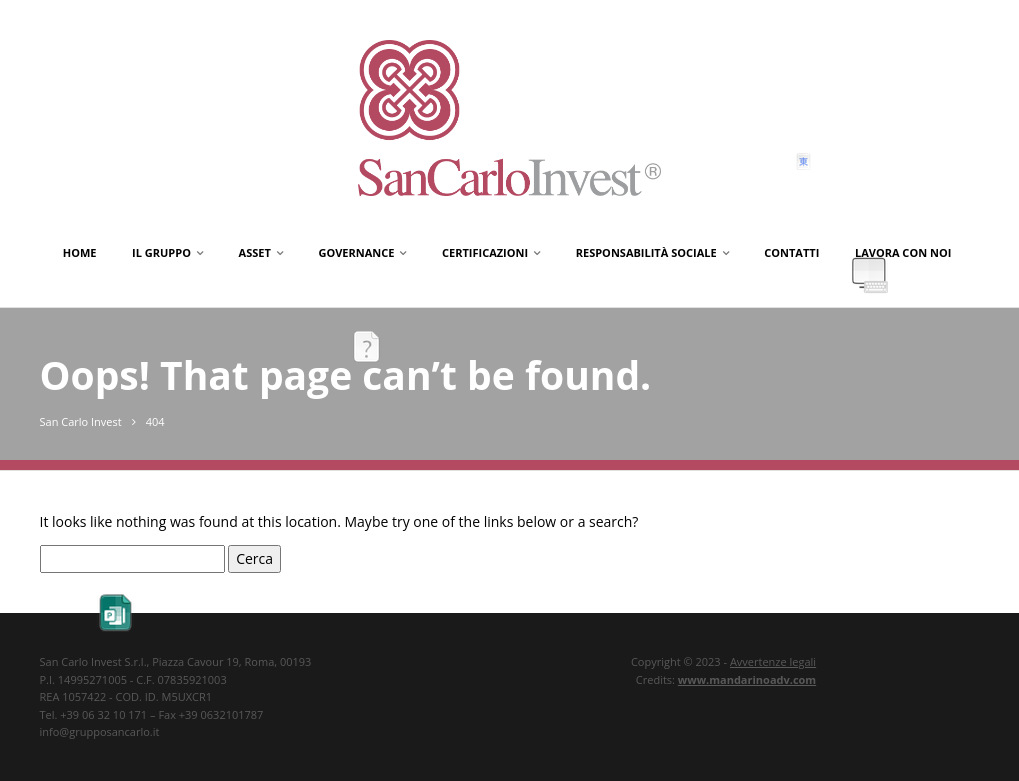 The height and width of the screenshot is (781, 1019). Describe the element at coordinates (115, 612) in the screenshot. I see `a microsoft publisher document file` at that location.